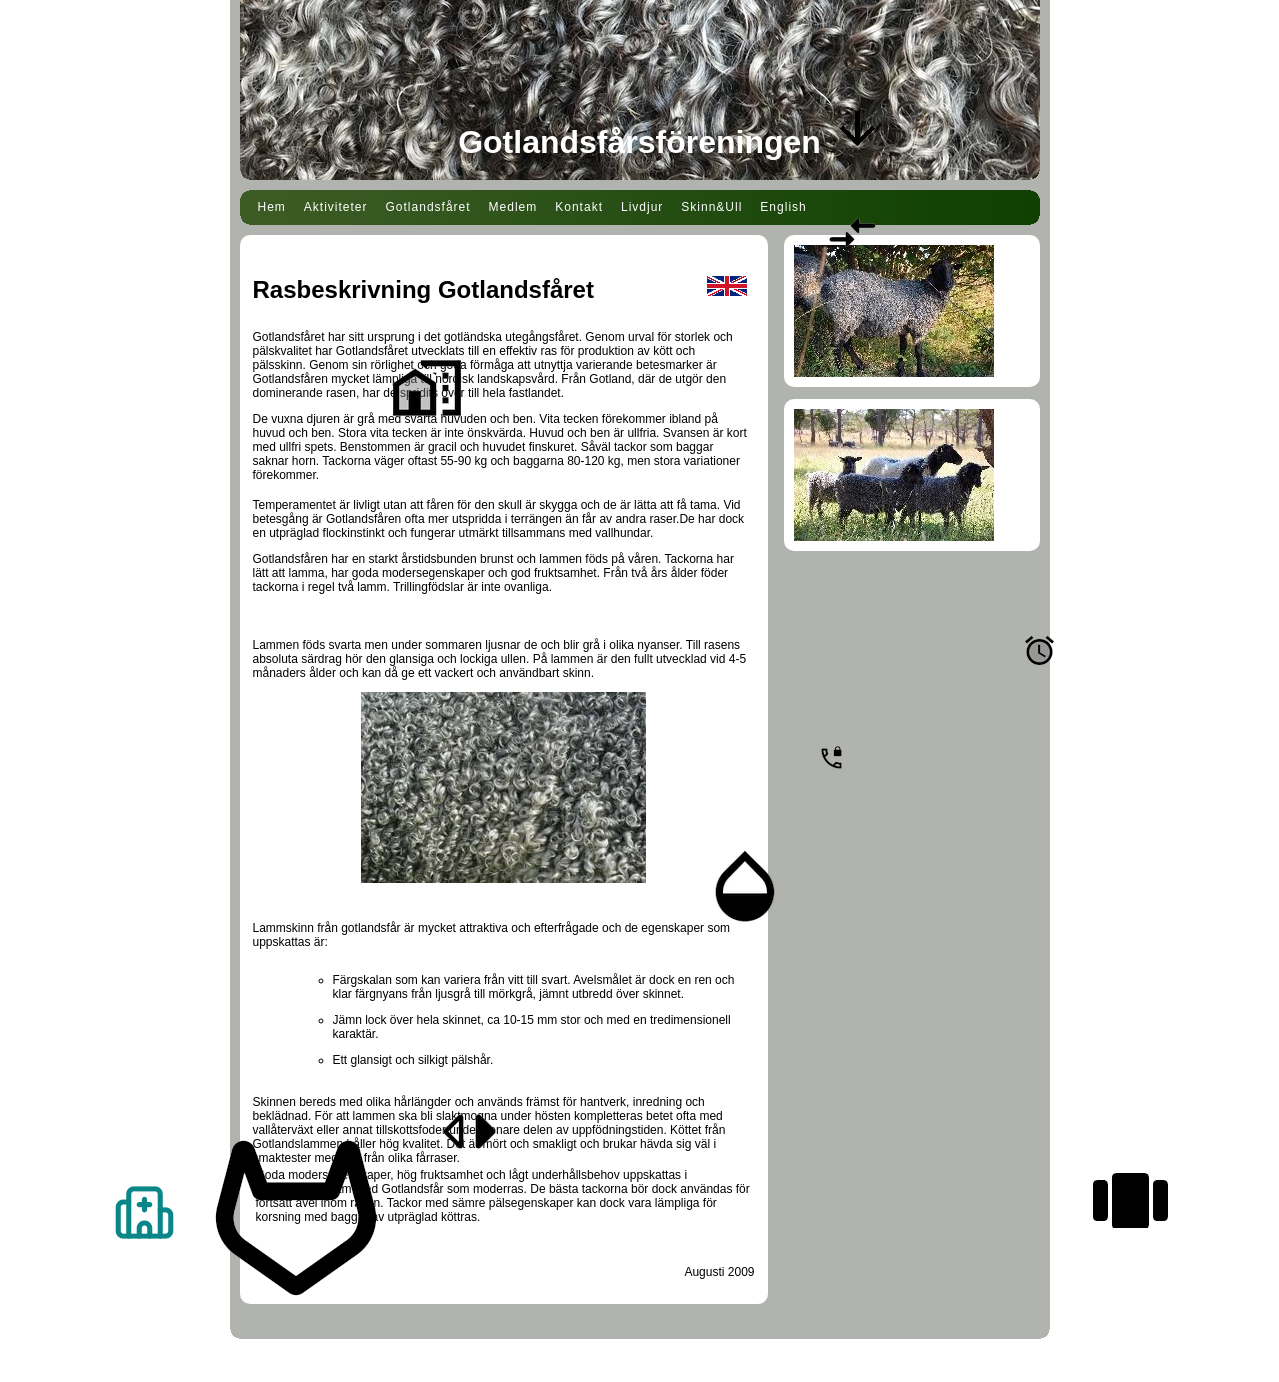 The width and height of the screenshot is (1279, 1382). What do you see at coordinates (427, 388) in the screenshot?
I see `switch between home and office work modes` at bounding box center [427, 388].